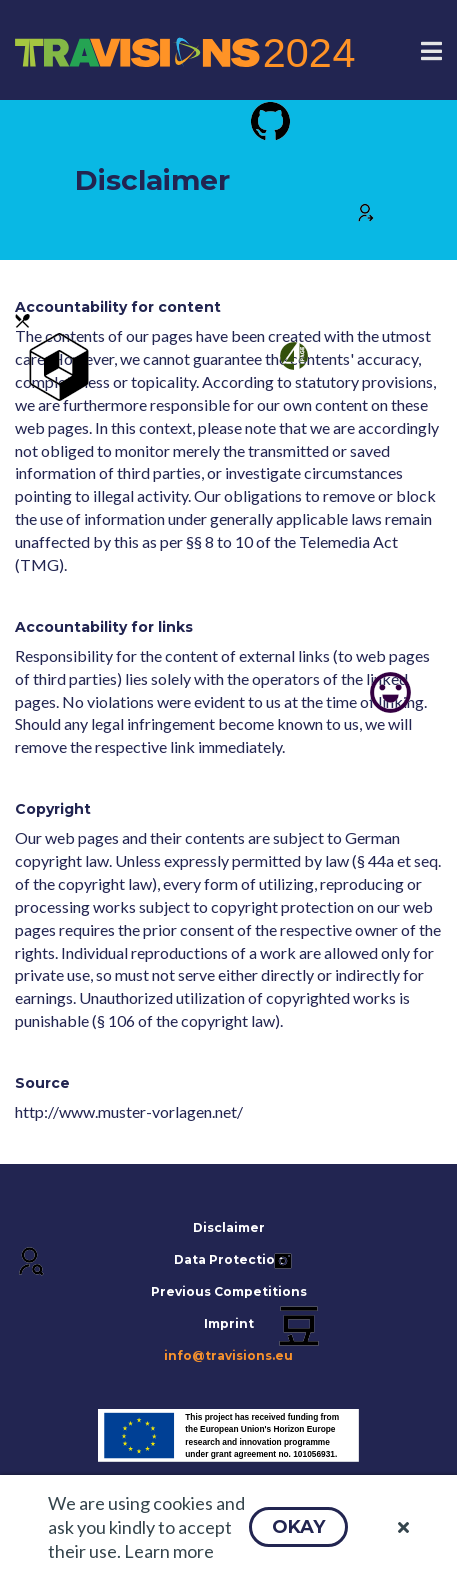 The height and width of the screenshot is (1579, 457). What do you see at coordinates (270, 121) in the screenshot?
I see `view project on GitHub` at bounding box center [270, 121].